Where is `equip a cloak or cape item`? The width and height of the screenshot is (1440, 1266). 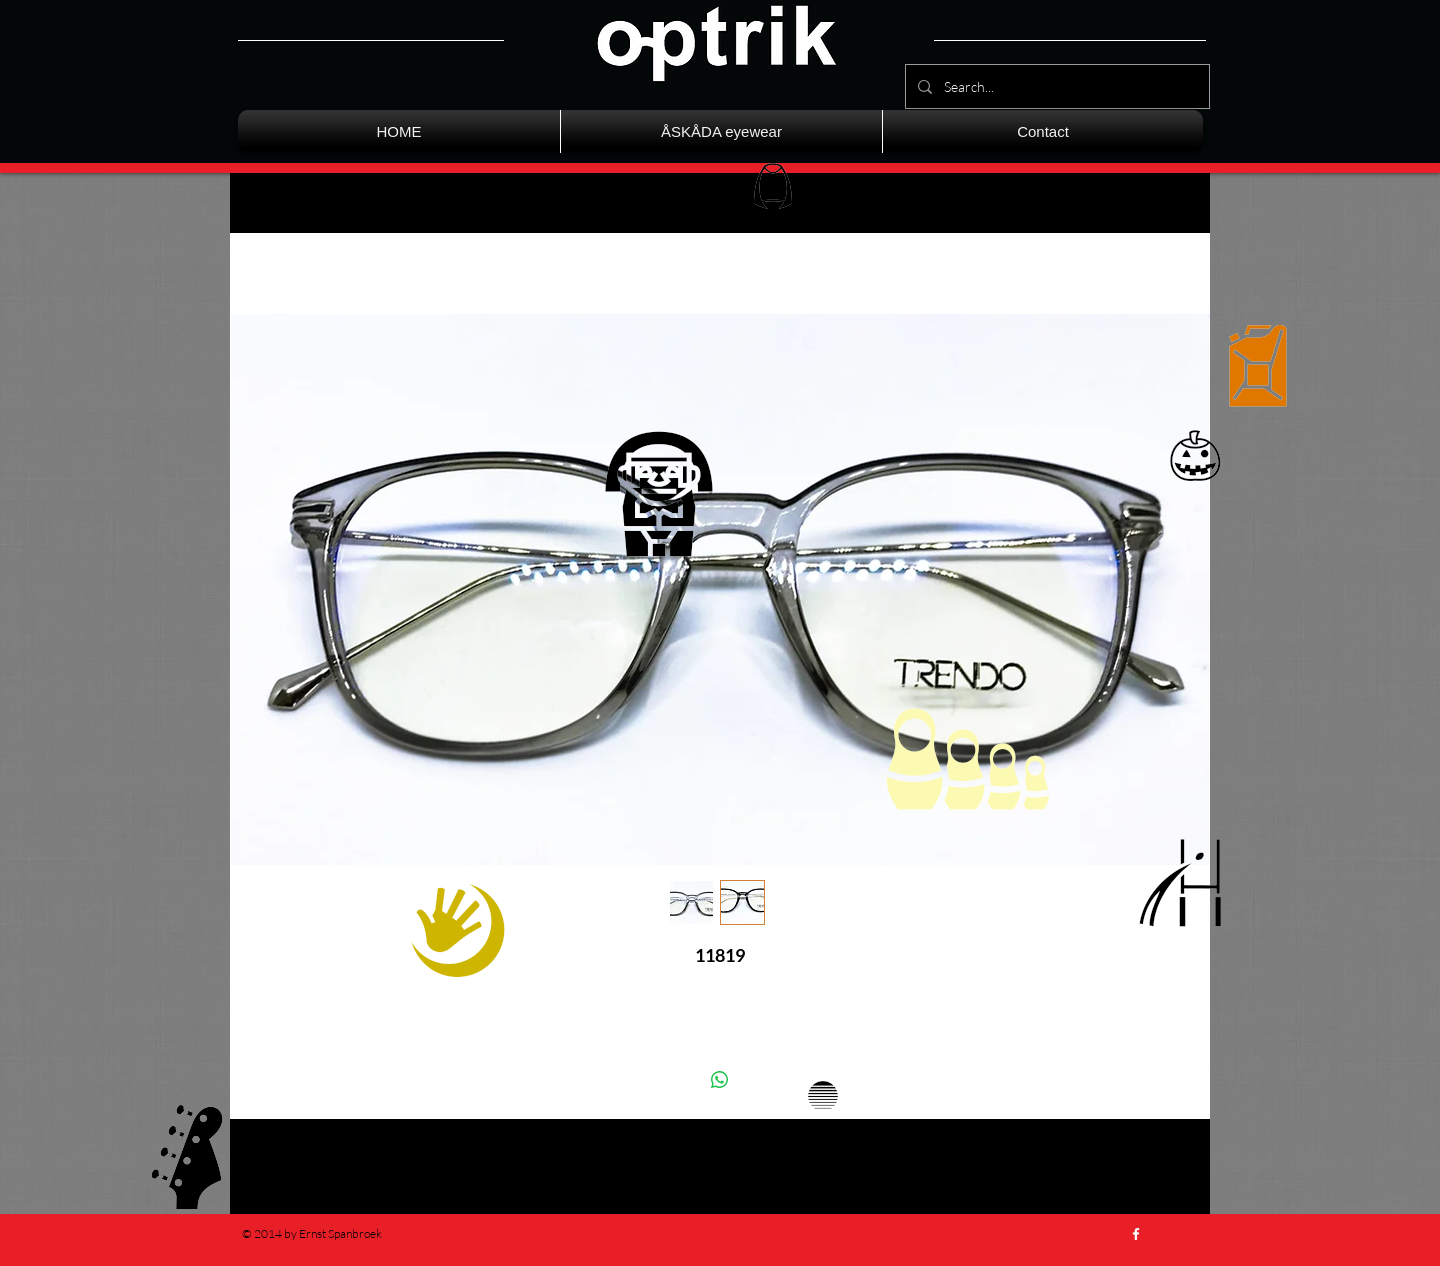 equip a cloak or cape item is located at coordinates (773, 186).